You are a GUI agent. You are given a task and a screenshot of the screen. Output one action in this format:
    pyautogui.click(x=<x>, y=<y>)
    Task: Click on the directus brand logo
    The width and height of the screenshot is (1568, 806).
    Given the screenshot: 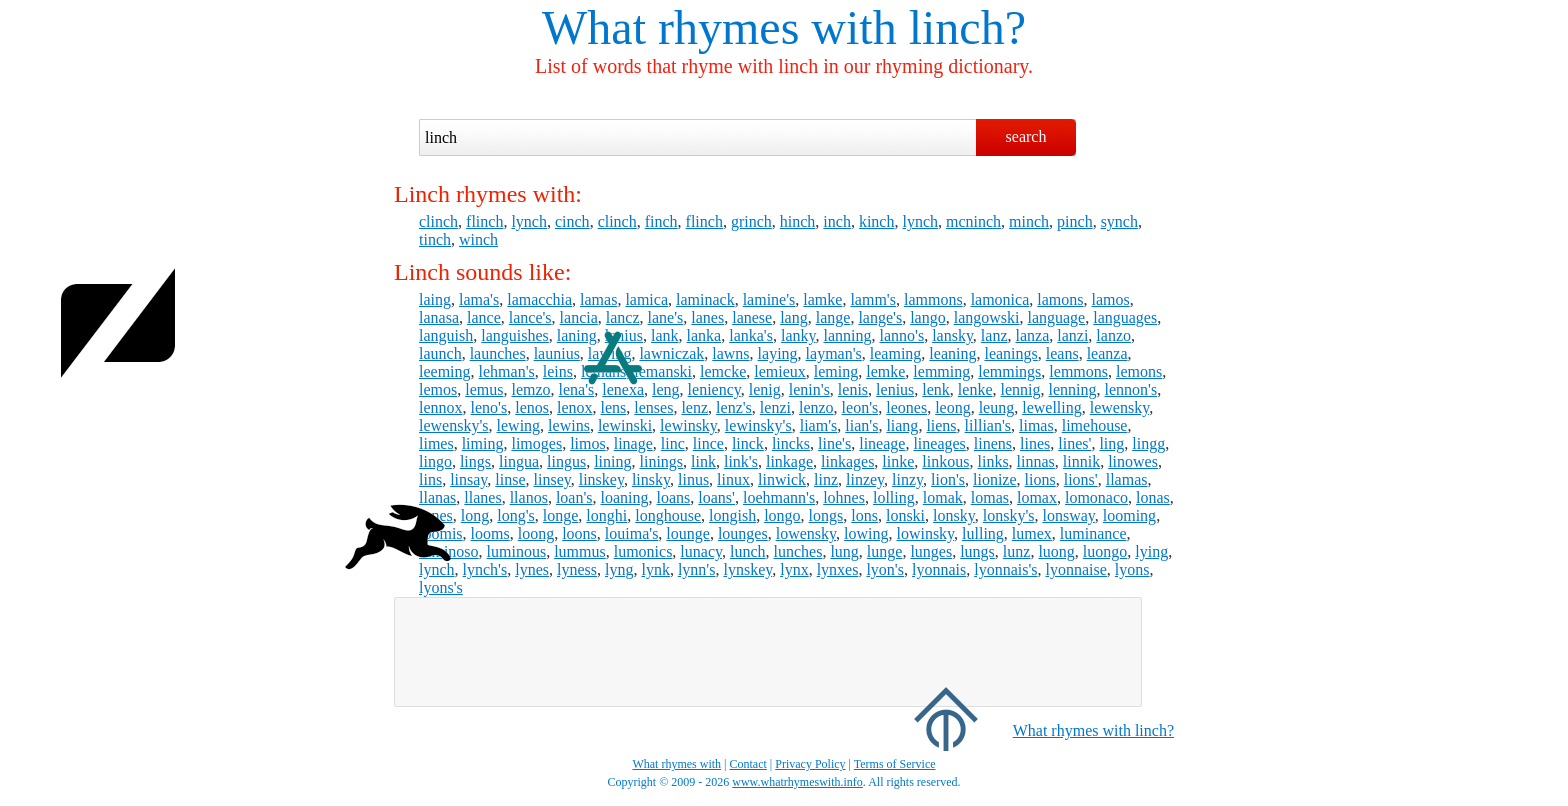 What is the action you would take?
    pyautogui.click(x=398, y=537)
    